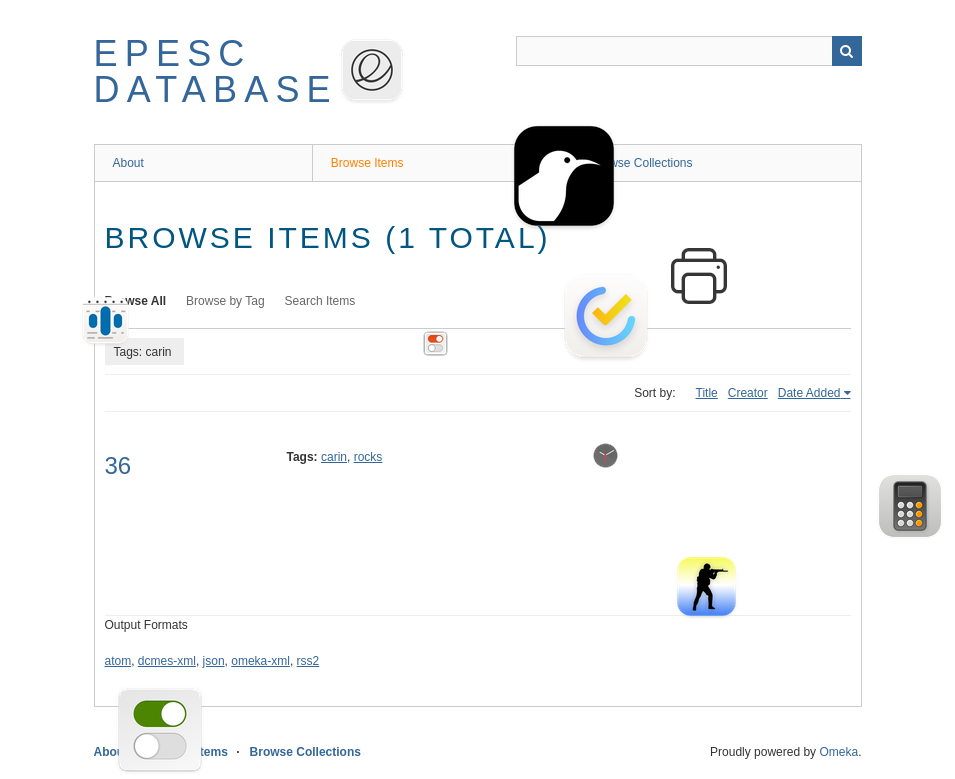 The width and height of the screenshot is (955, 779). Describe the element at coordinates (435, 343) in the screenshot. I see `open gnome tweaks to customize system settings` at that location.